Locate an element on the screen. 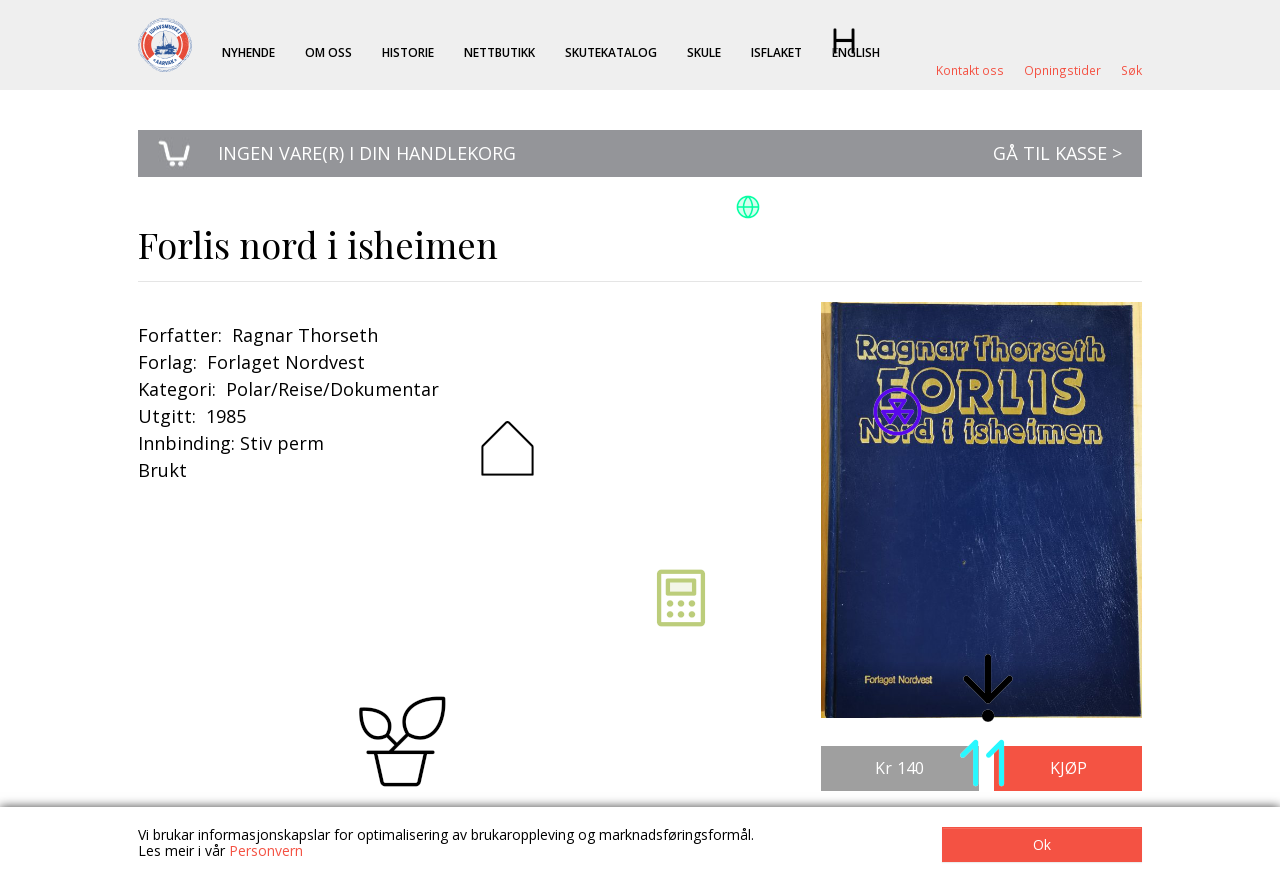 This screenshot has width=1280, height=882. download to a specific location is located at coordinates (988, 688).